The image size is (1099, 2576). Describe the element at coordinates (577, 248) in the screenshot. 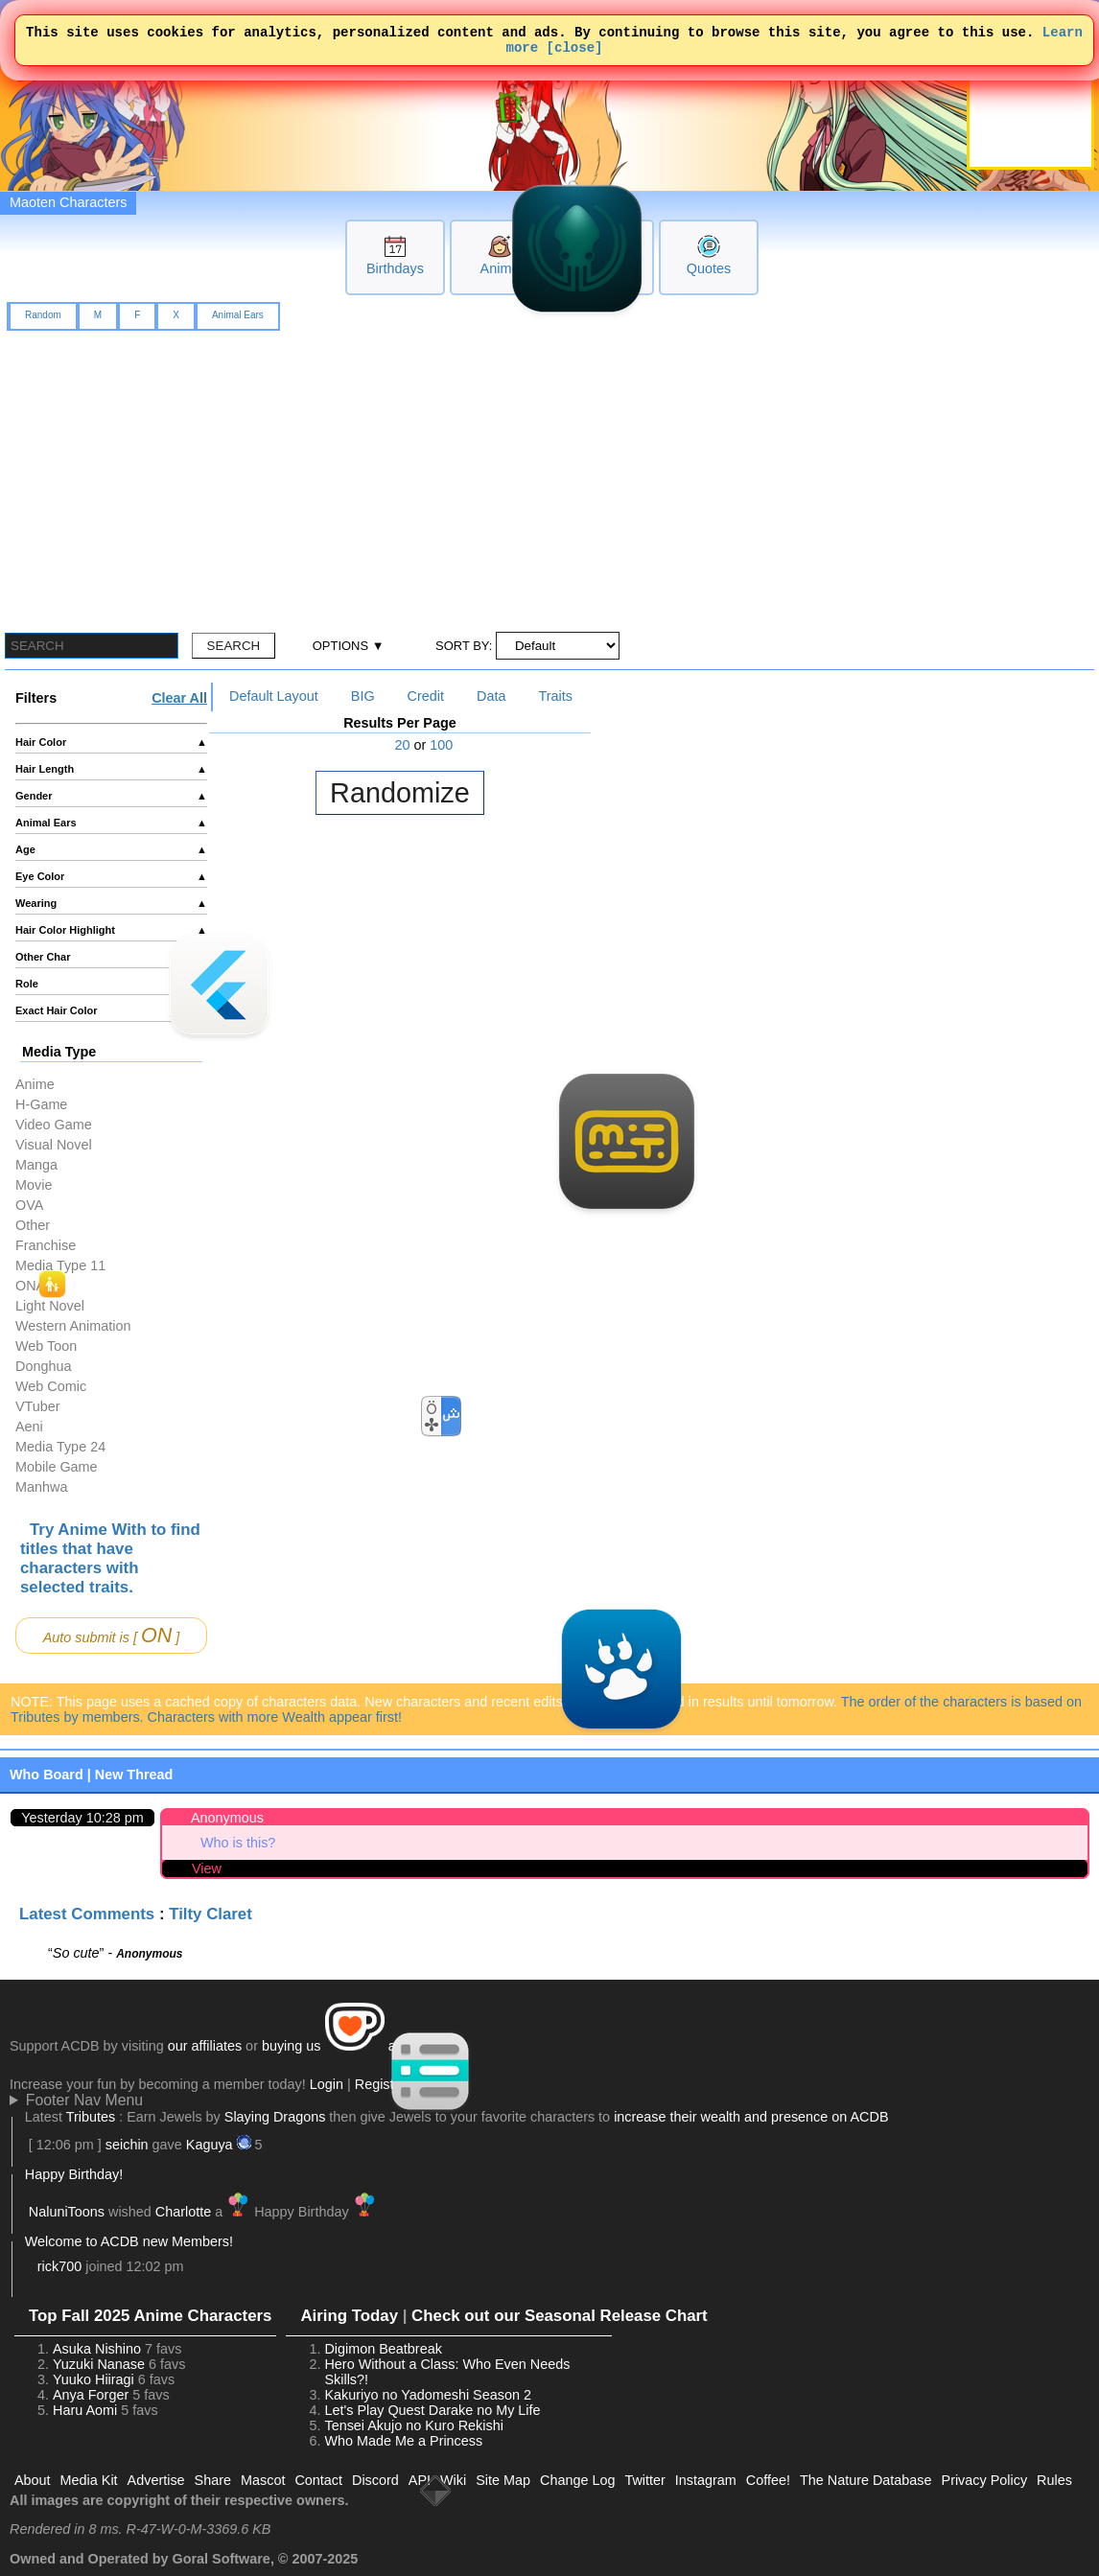

I see `open gitkraken git client` at that location.